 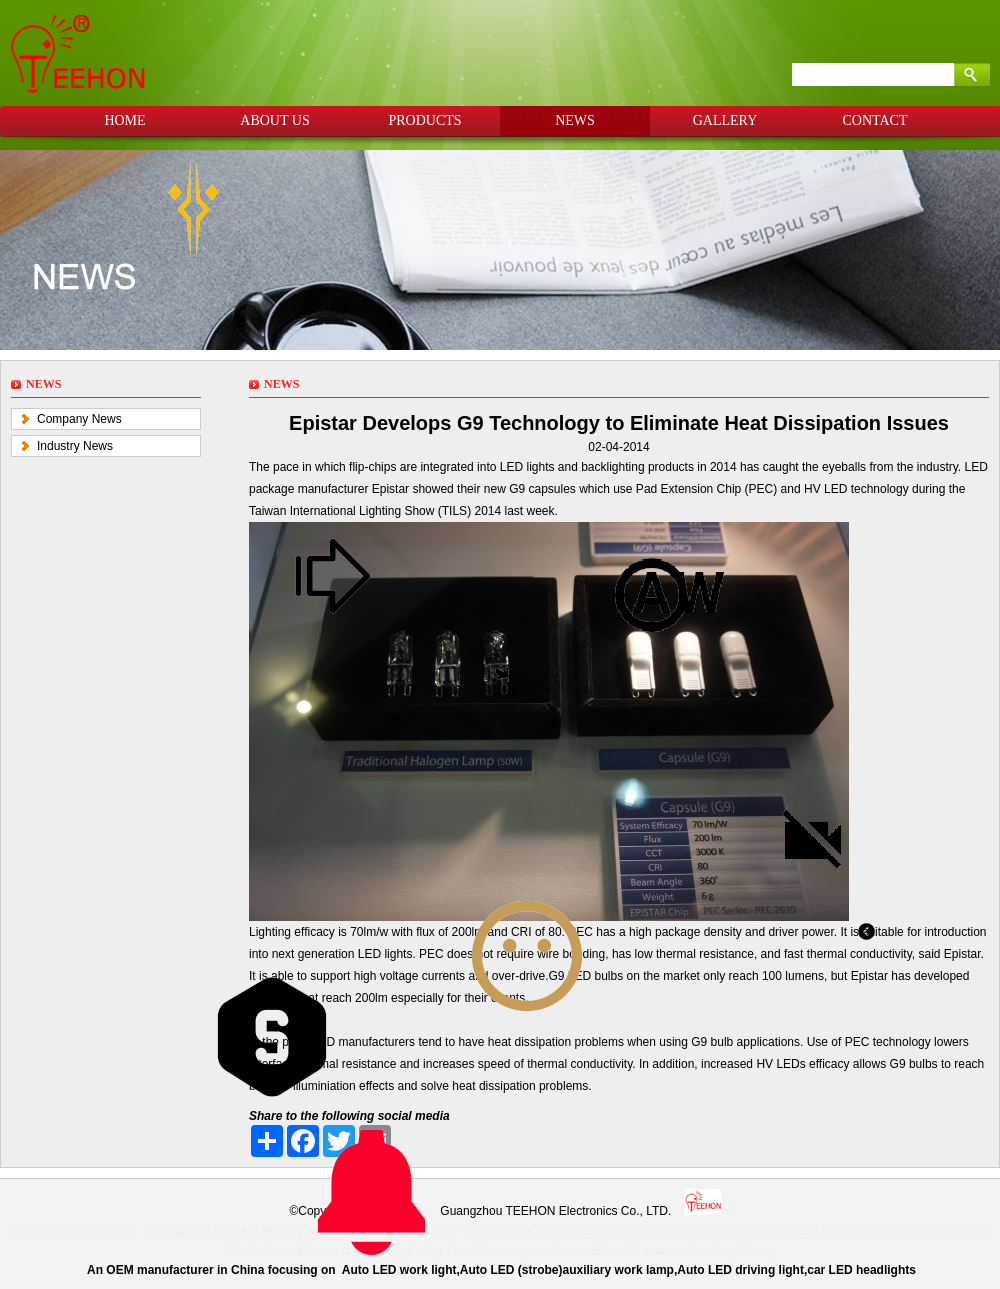 What do you see at coordinates (527, 956) in the screenshot?
I see `indicates a neutral or indifferent reaction` at bounding box center [527, 956].